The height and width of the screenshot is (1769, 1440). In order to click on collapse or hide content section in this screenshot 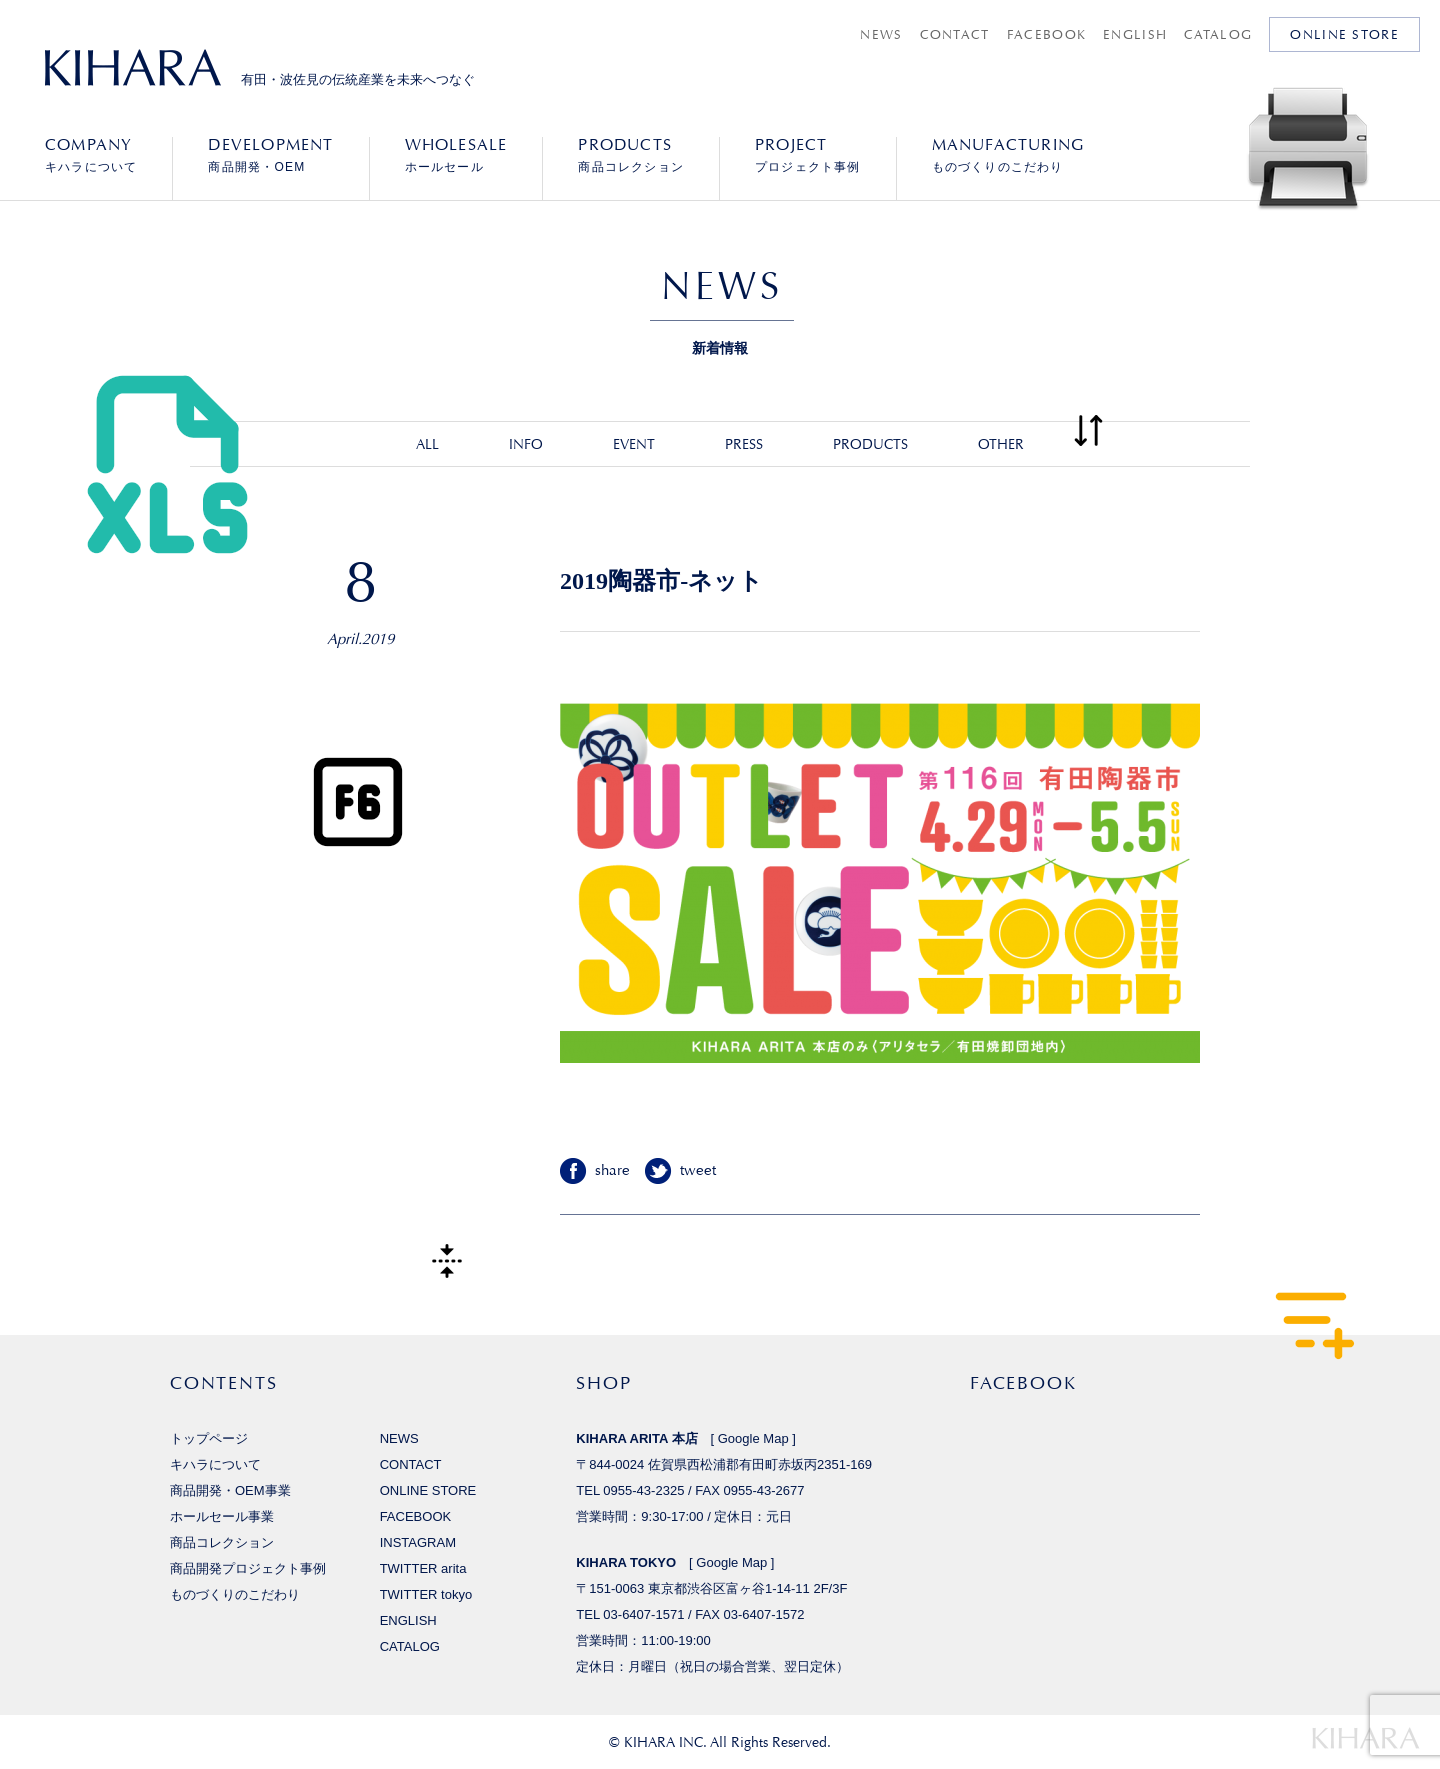, I will do `click(447, 1261)`.